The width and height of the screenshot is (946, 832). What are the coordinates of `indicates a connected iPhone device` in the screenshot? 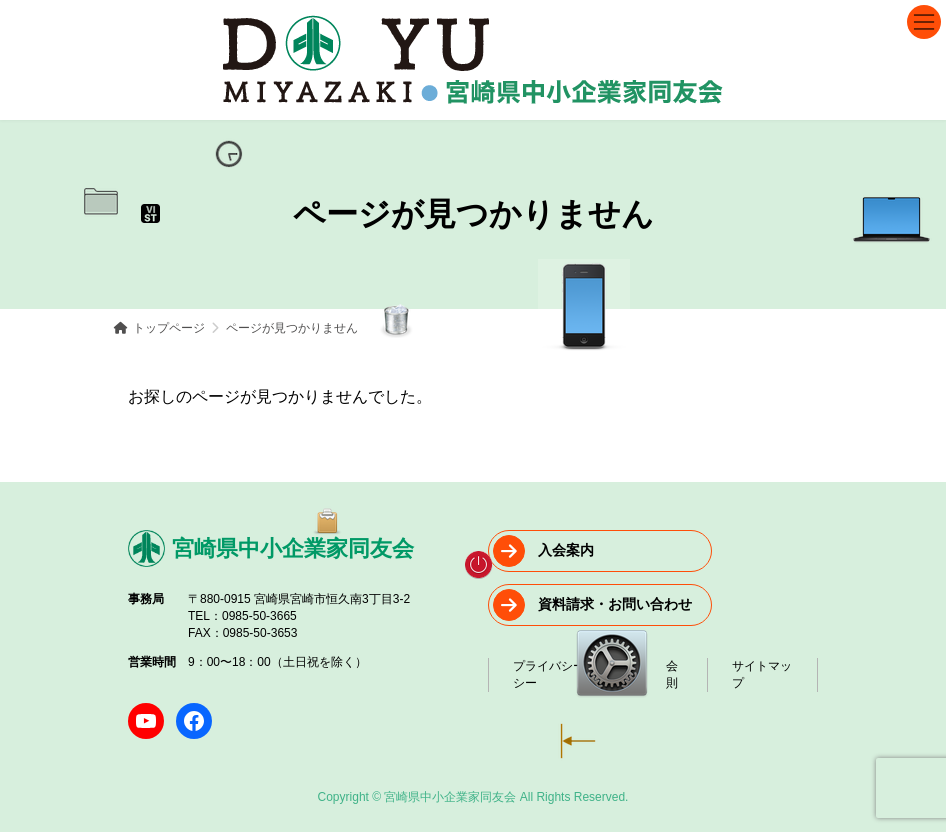 It's located at (584, 305).